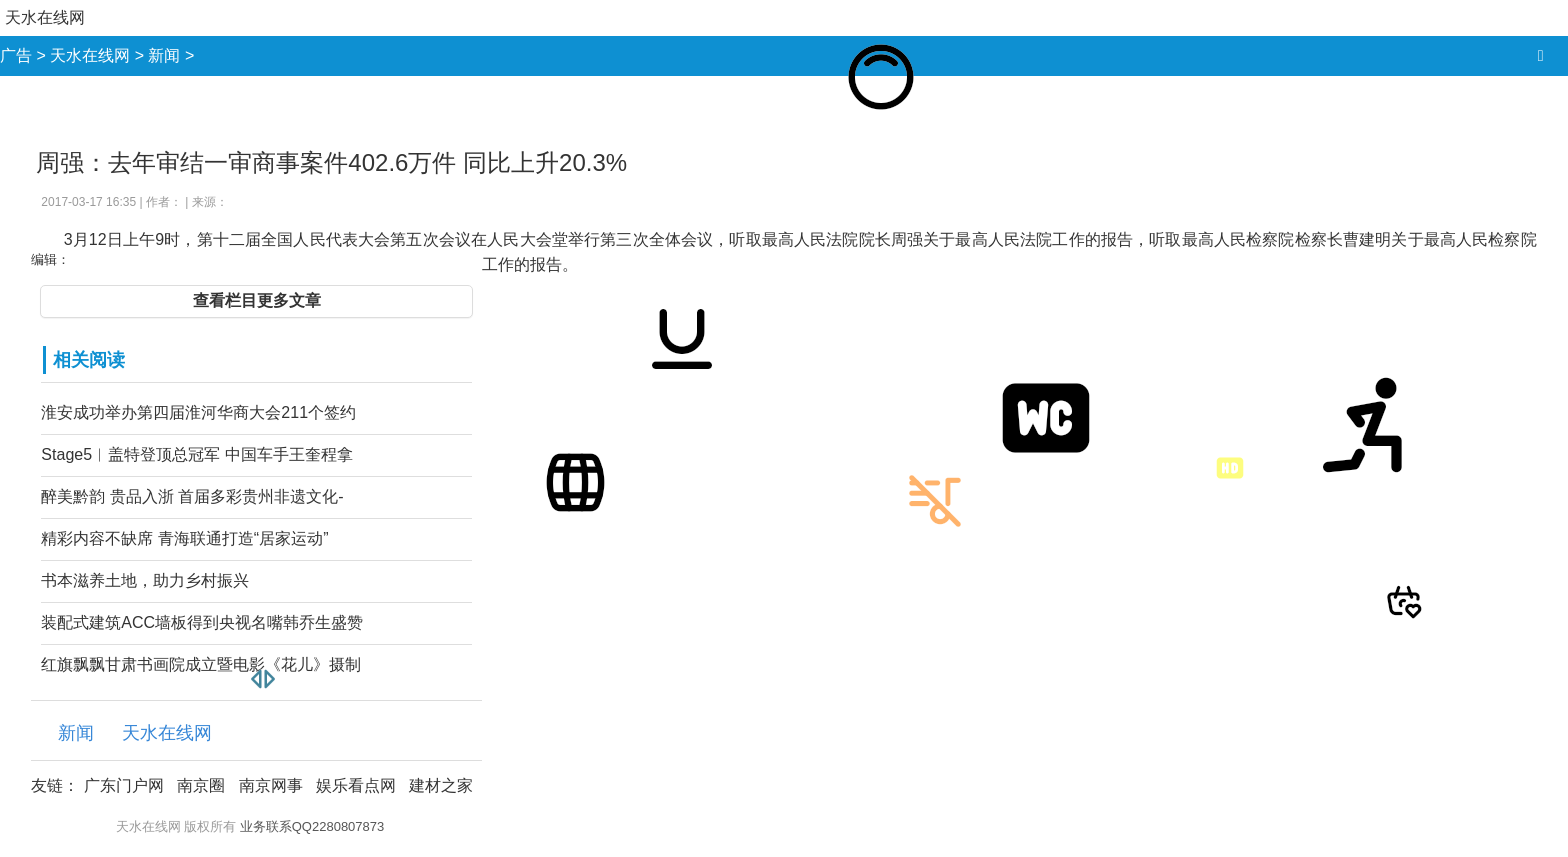  I want to click on access stretching exercises or warm-up routines, so click(1365, 425).